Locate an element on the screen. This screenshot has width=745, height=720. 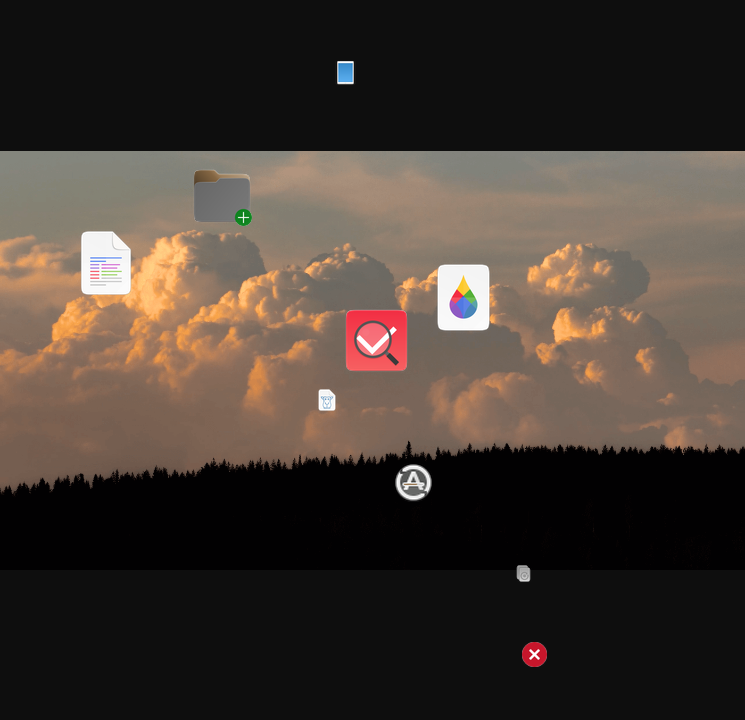
an ICC color profile file is located at coordinates (463, 297).